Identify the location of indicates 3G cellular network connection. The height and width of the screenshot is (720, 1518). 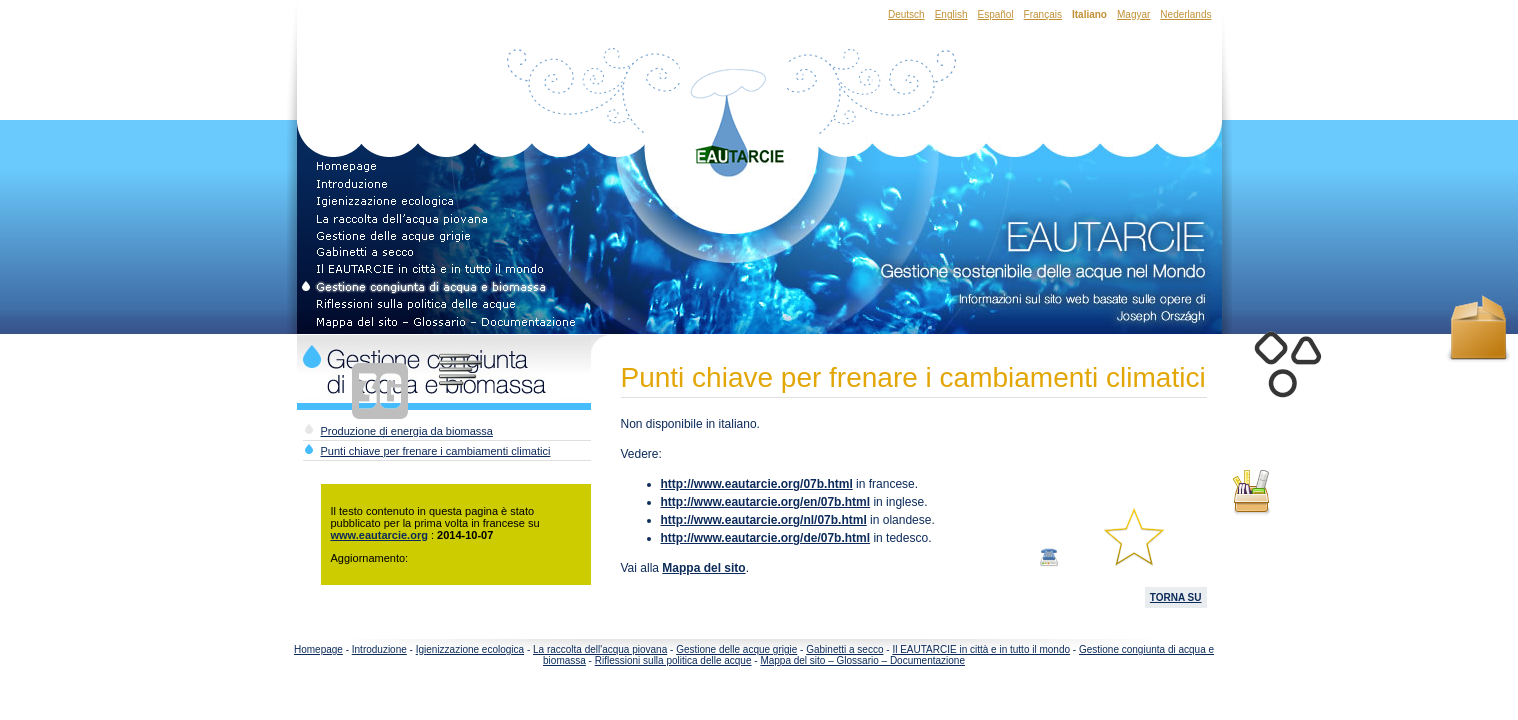
(380, 391).